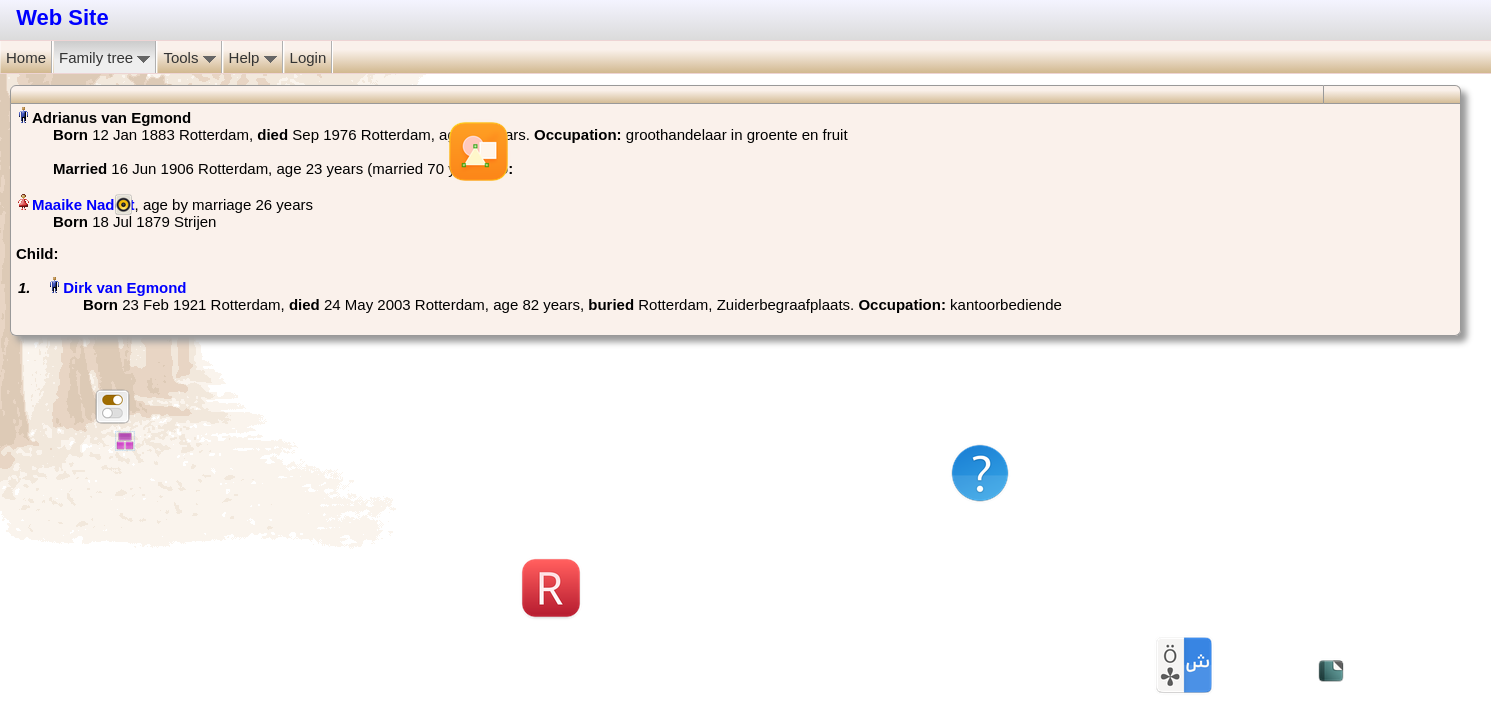 The image size is (1491, 720). Describe the element at coordinates (125, 441) in the screenshot. I see `select all items in the current view` at that location.